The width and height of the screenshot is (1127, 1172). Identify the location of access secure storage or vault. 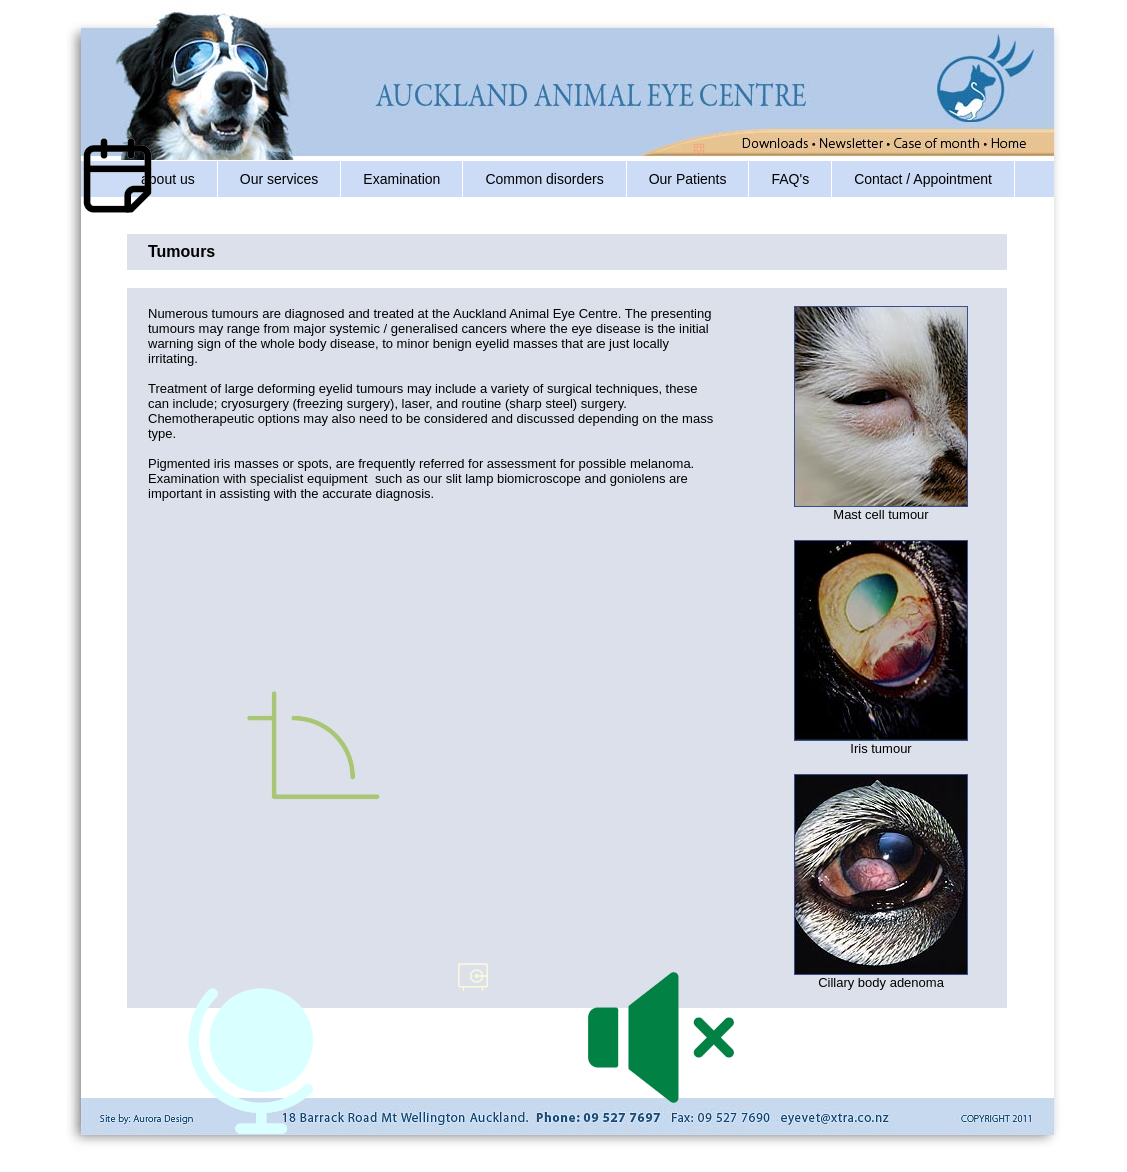
(473, 976).